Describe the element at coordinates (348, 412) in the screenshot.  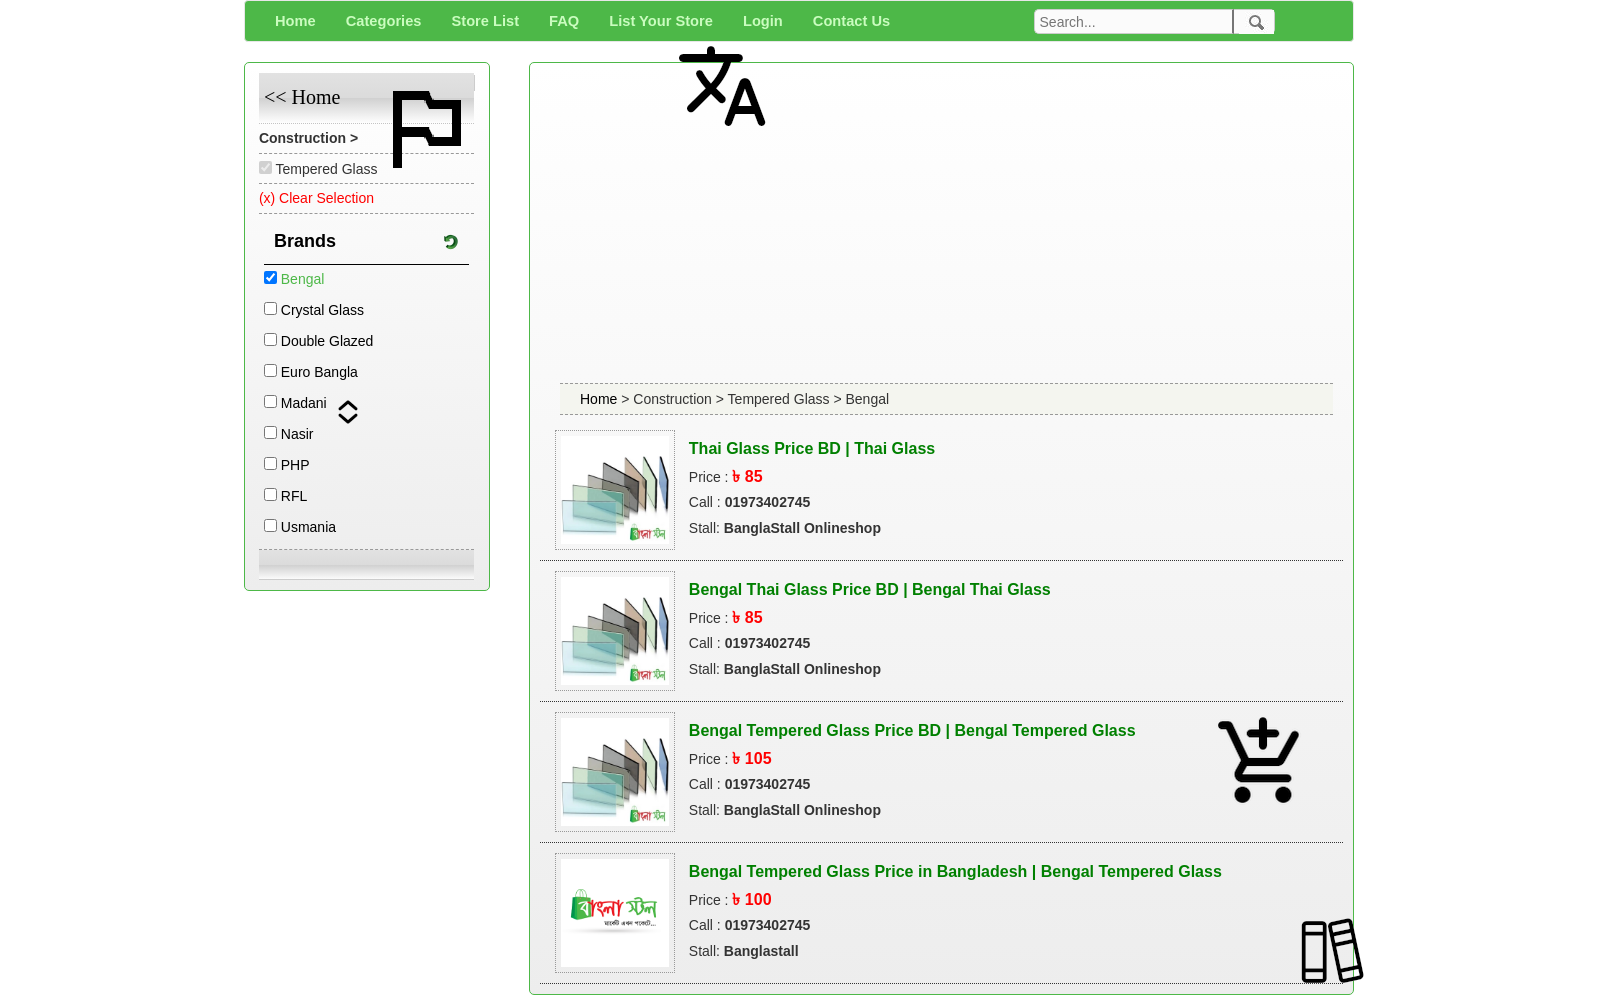
I see `expand or collapse a section` at that location.